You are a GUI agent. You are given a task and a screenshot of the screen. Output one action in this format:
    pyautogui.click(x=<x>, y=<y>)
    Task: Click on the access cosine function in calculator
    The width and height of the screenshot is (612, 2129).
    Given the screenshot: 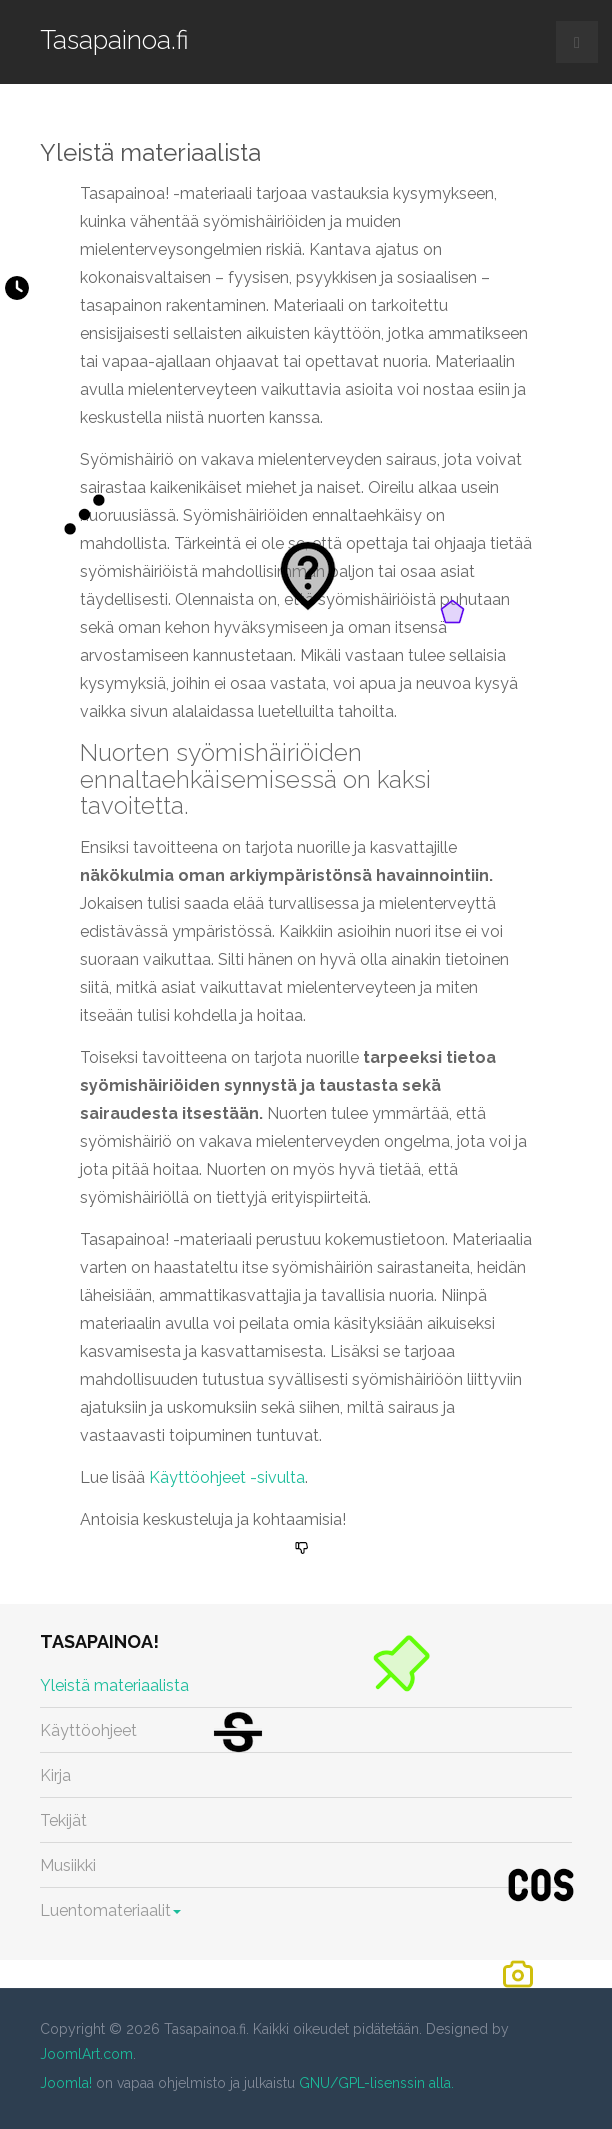 What is the action you would take?
    pyautogui.click(x=541, y=1885)
    